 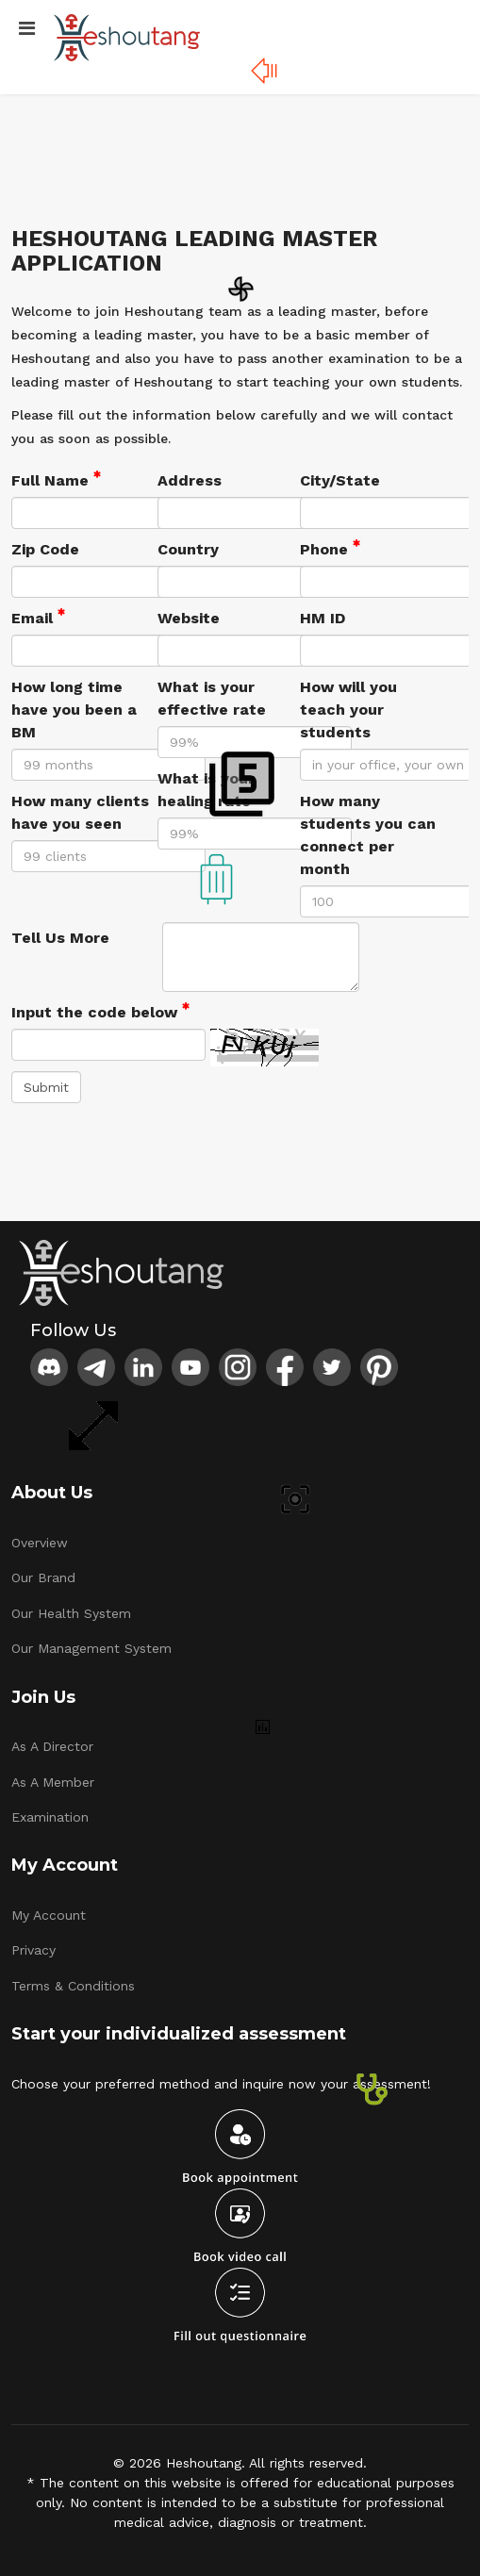 What do you see at coordinates (262, 1726) in the screenshot?
I see `view analytics and reports` at bounding box center [262, 1726].